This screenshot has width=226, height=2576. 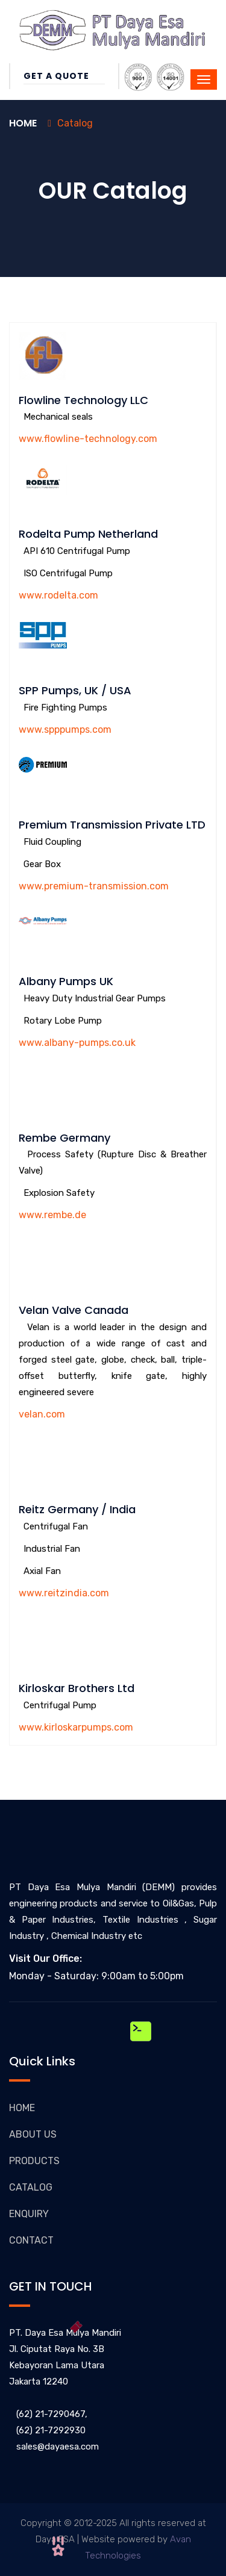 What do you see at coordinates (140, 2031) in the screenshot?
I see `open terminal or command line interface` at bounding box center [140, 2031].